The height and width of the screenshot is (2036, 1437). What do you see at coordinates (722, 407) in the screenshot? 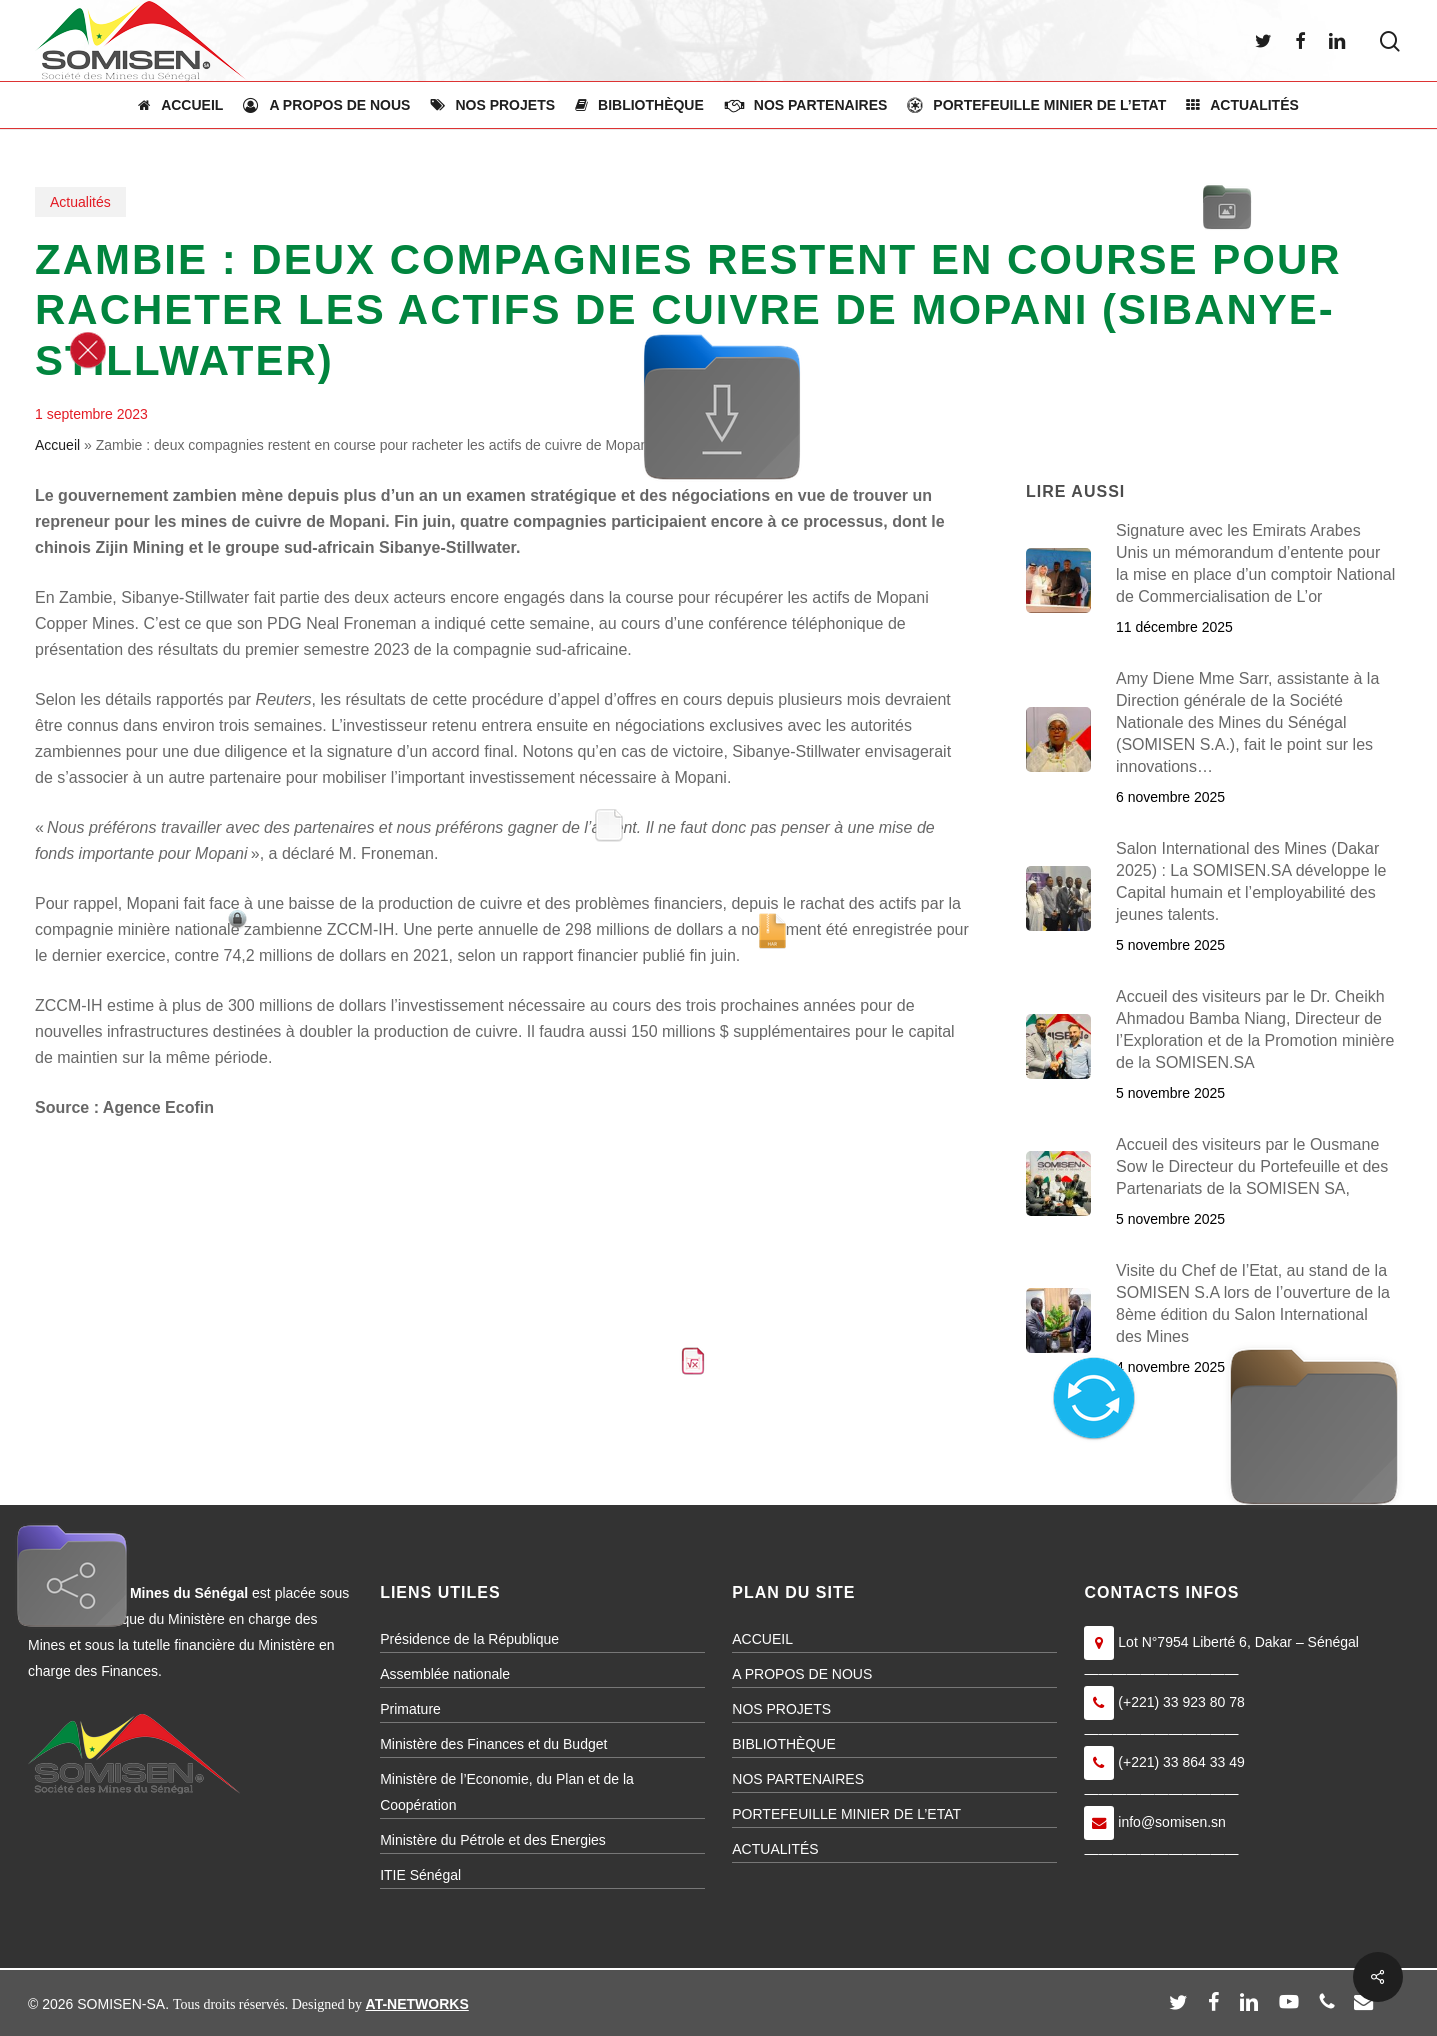
I see `open downloads folder` at bounding box center [722, 407].